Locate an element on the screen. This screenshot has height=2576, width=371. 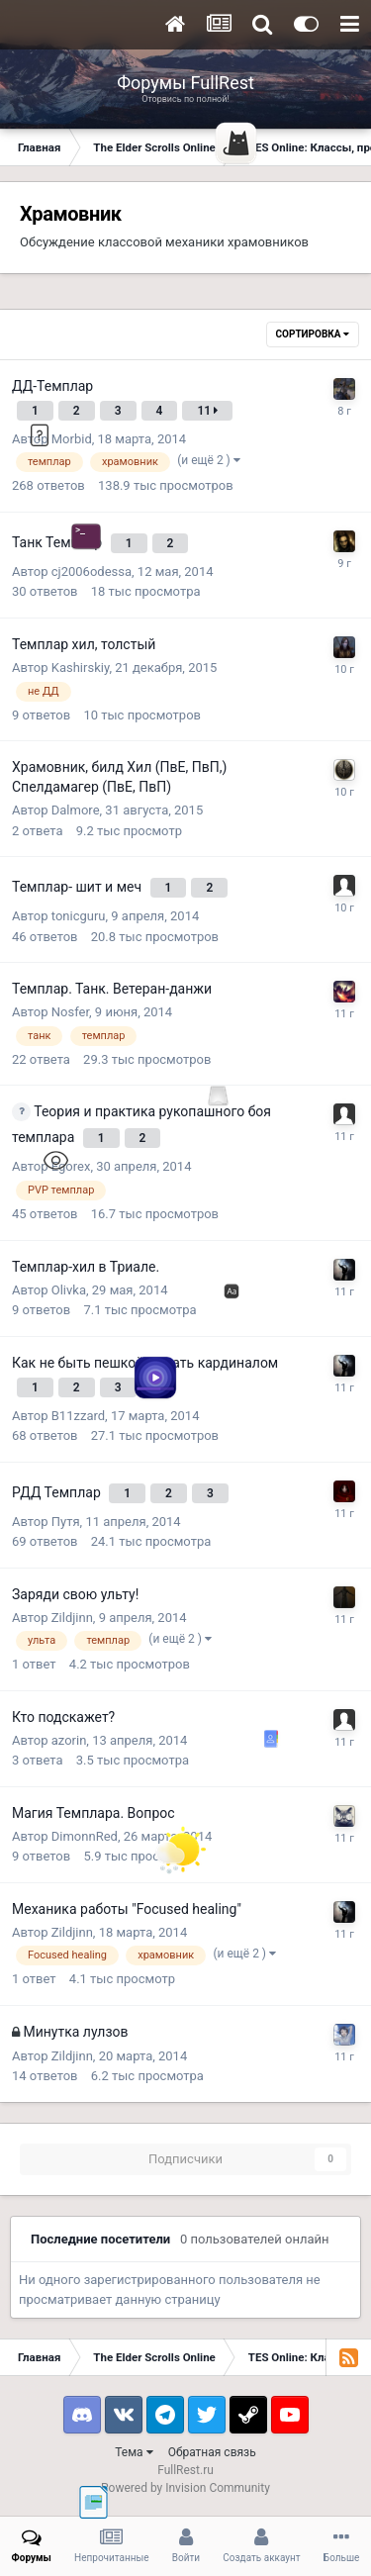
open the contacts or address book app is located at coordinates (271, 1739).